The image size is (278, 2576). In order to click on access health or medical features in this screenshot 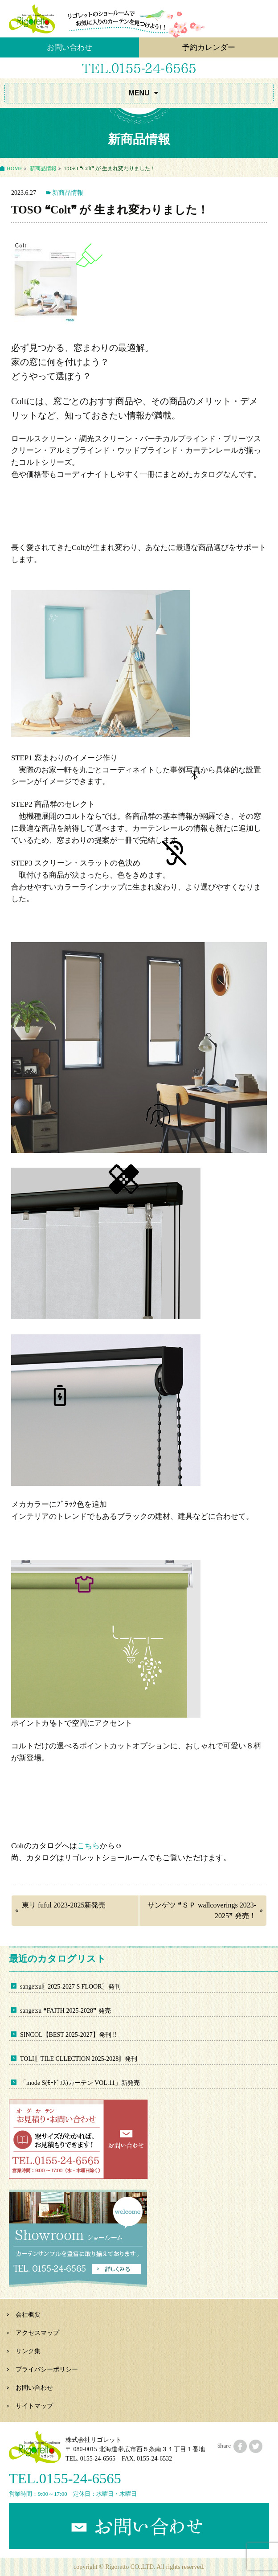, I will do `click(53, 1723)`.